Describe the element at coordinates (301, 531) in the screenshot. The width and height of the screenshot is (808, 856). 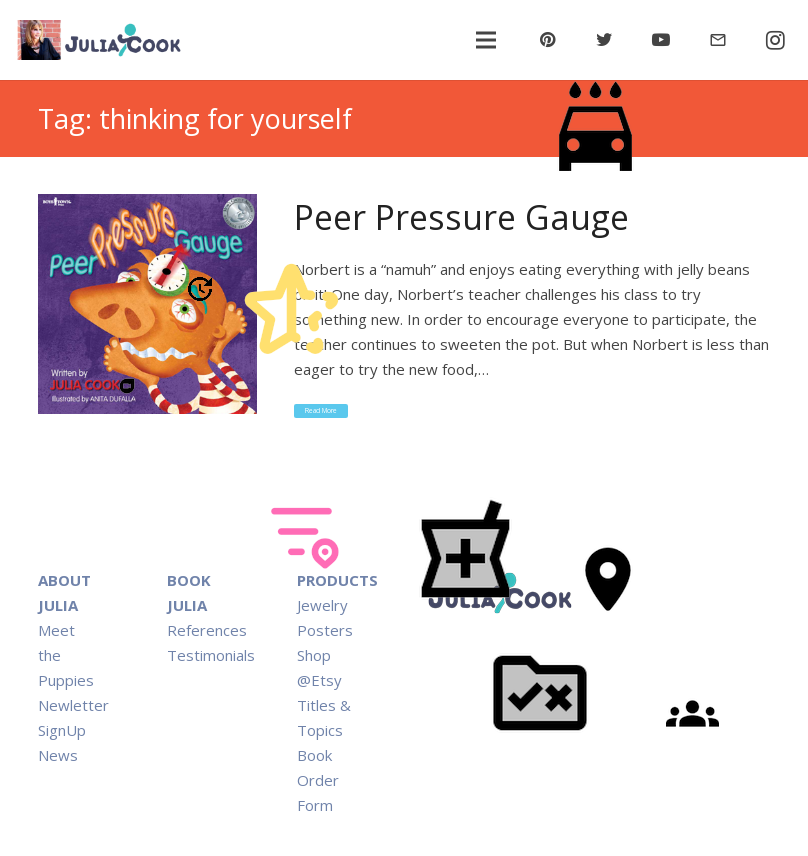
I see `filter results by location` at that location.